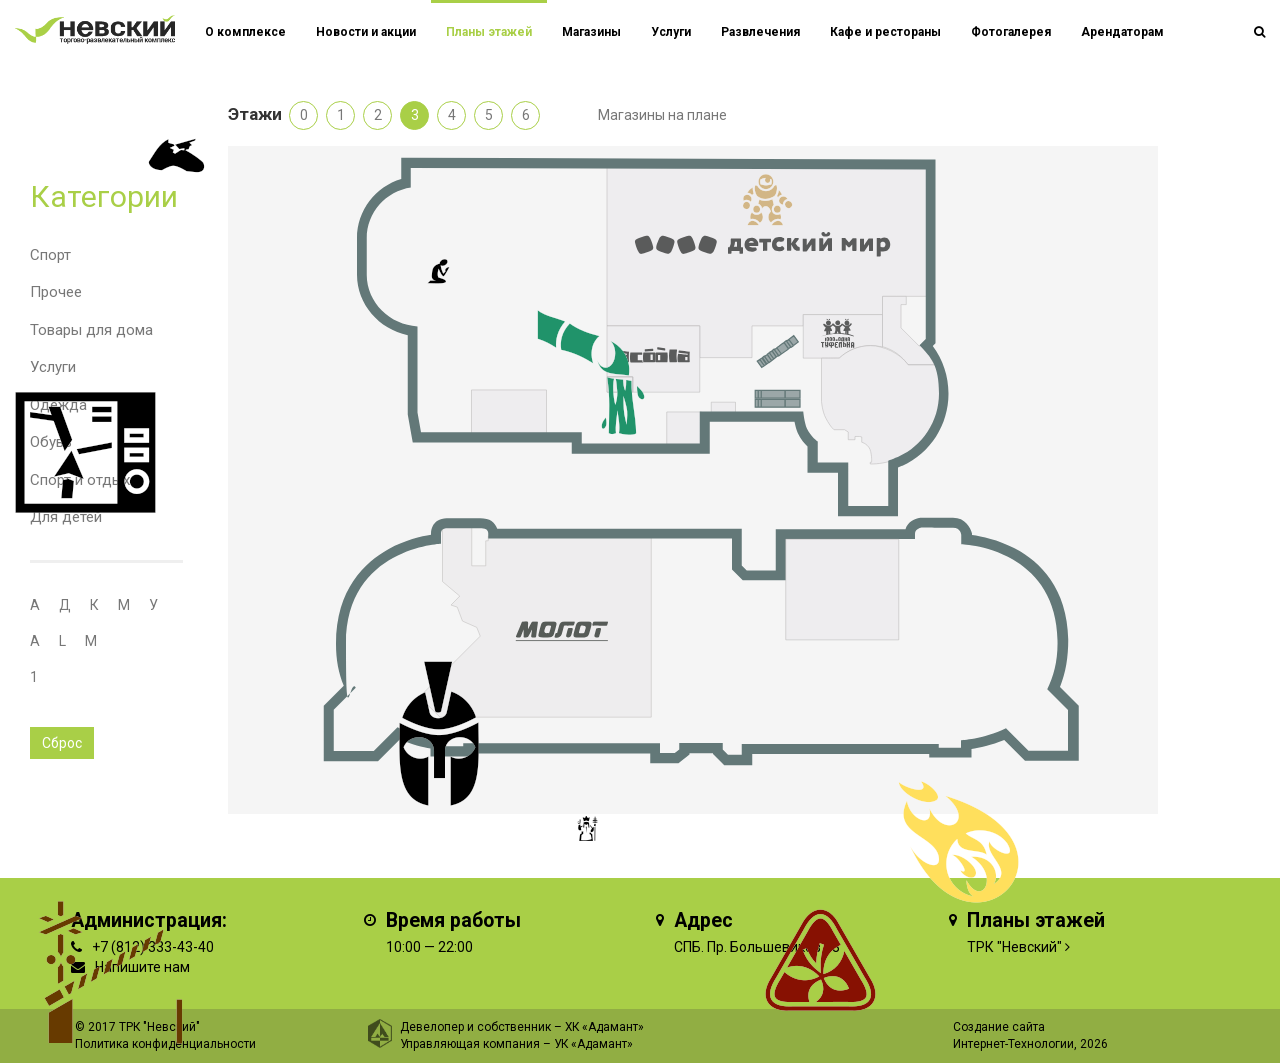  I want to click on access GPS navigation or location tracking, so click(85, 452).